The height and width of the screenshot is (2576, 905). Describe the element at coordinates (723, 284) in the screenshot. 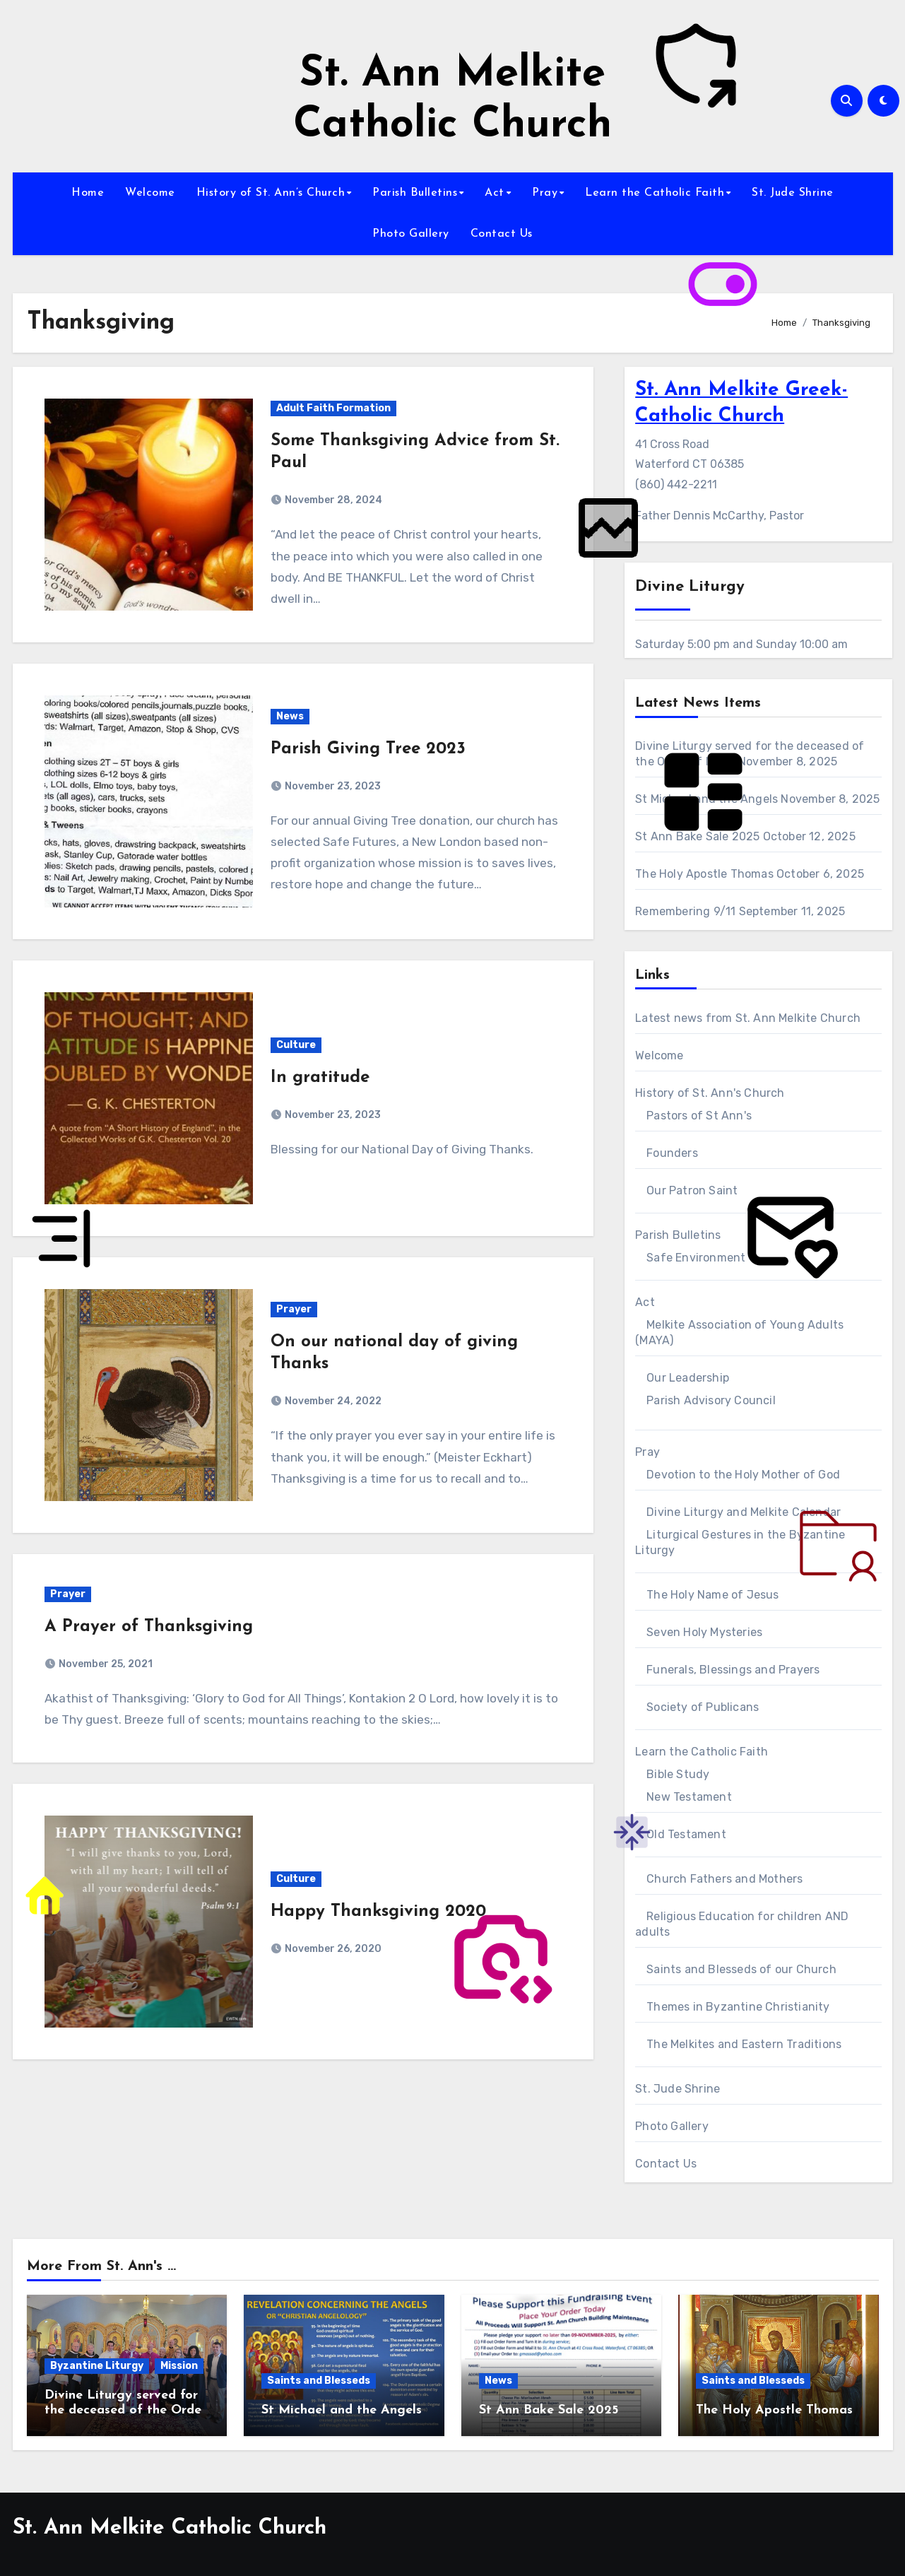

I see `toggle switch in the on position` at that location.